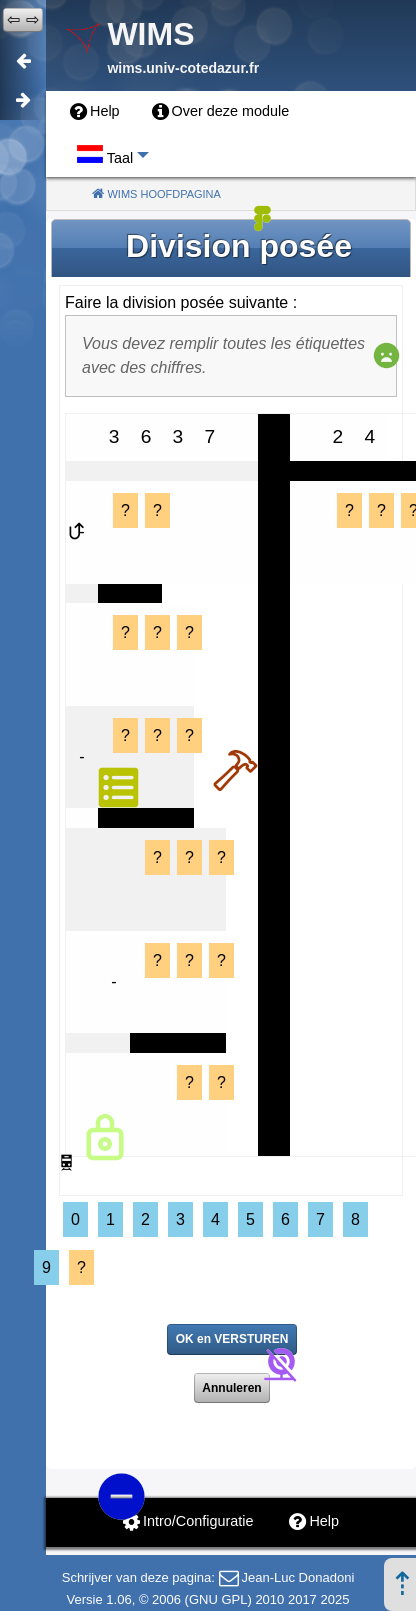  I want to click on view items in list format, so click(118, 787).